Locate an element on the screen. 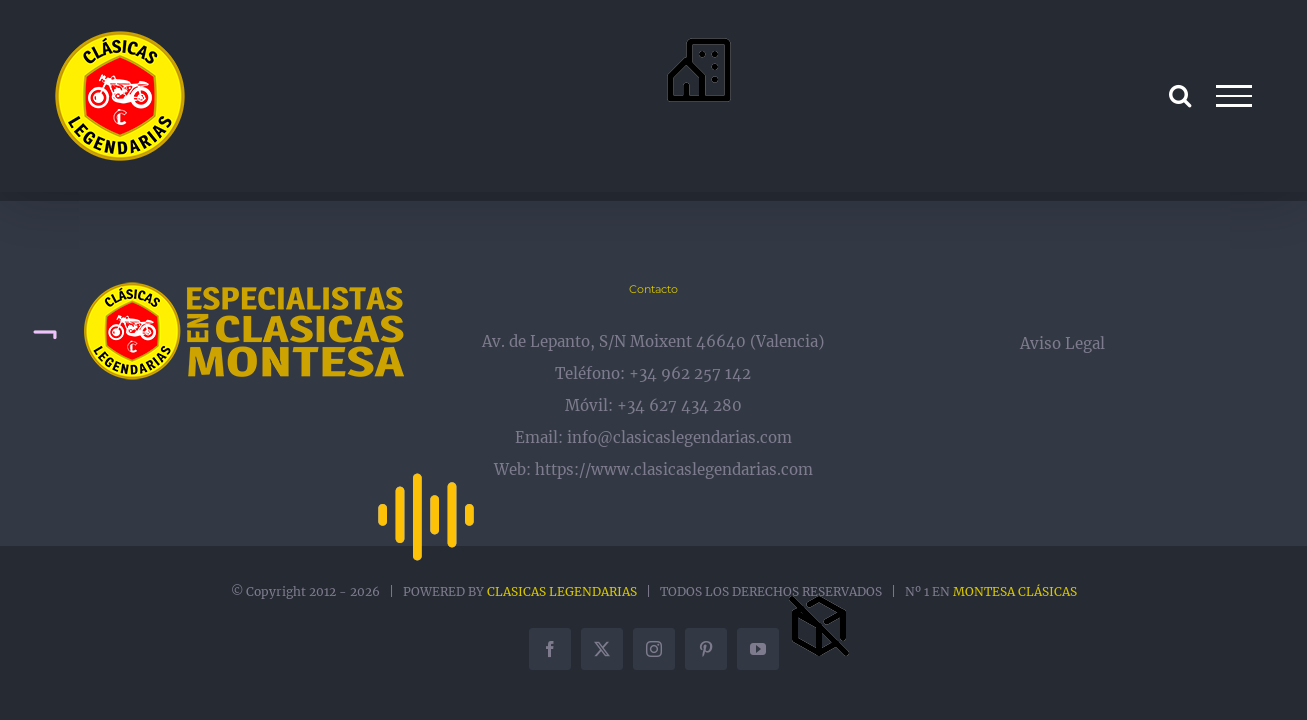 This screenshot has width=1307, height=720. package or shipment unavailable is located at coordinates (819, 626).